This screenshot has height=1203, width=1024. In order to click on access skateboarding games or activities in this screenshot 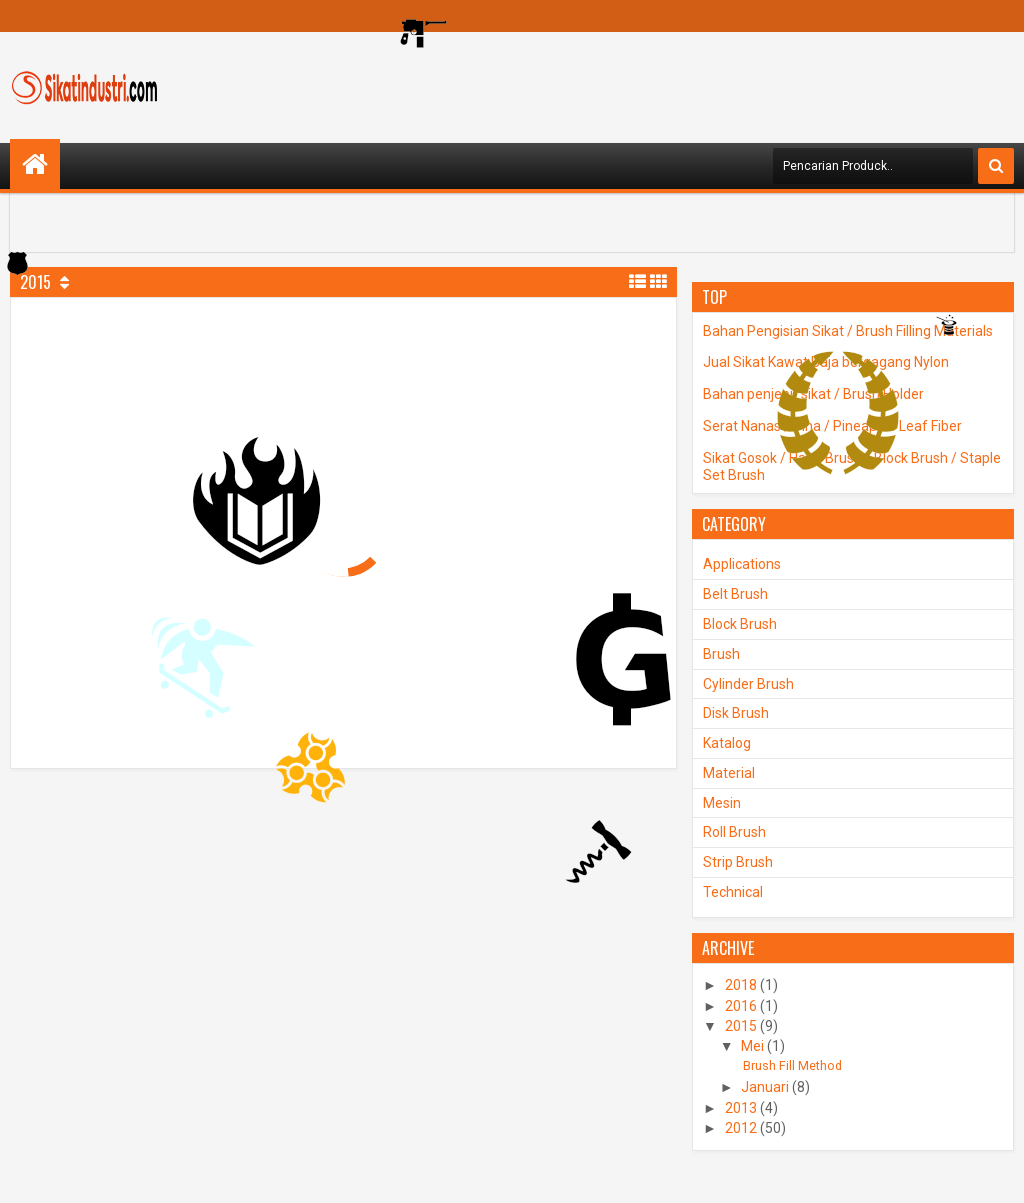, I will do `click(204, 668)`.